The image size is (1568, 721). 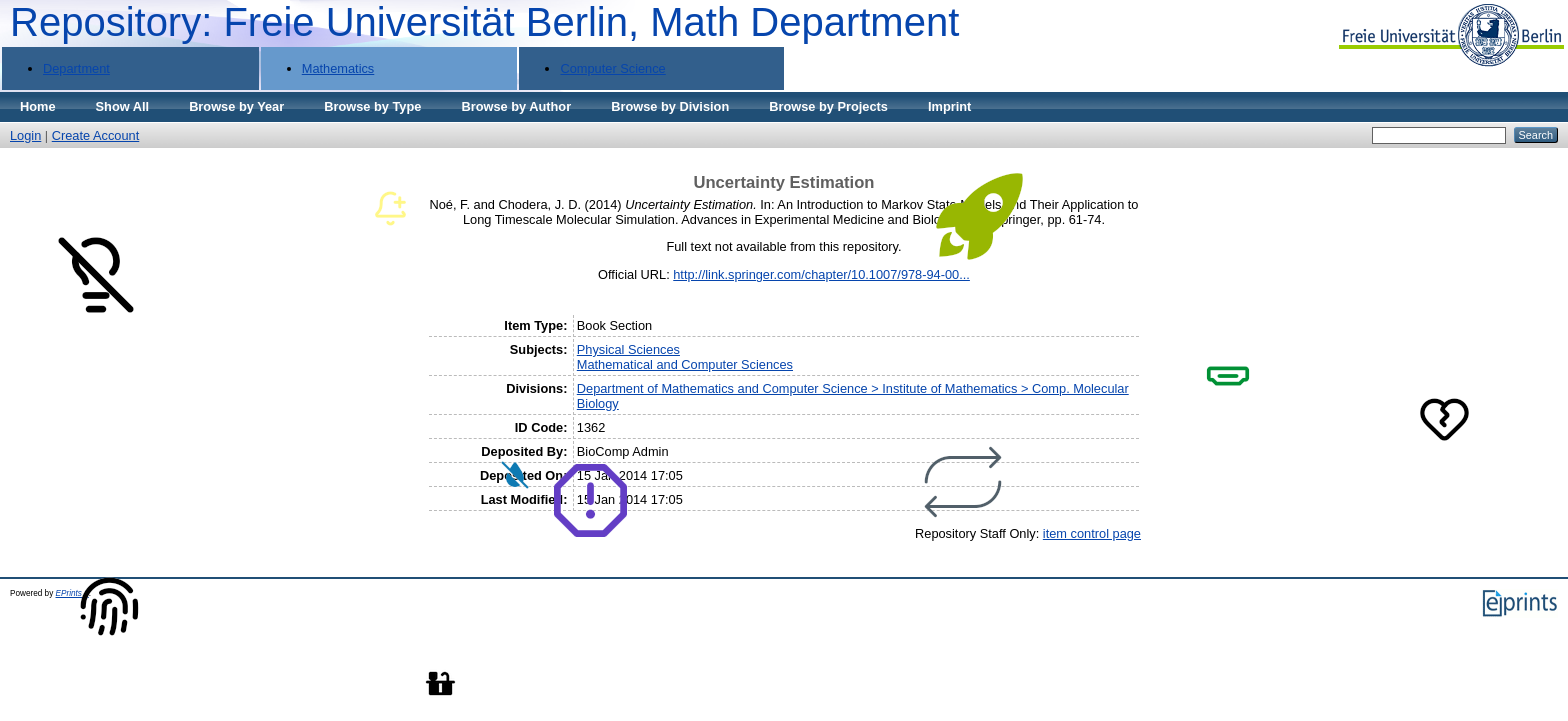 I want to click on disable water or liquid detection, so click(x=515, y=475).